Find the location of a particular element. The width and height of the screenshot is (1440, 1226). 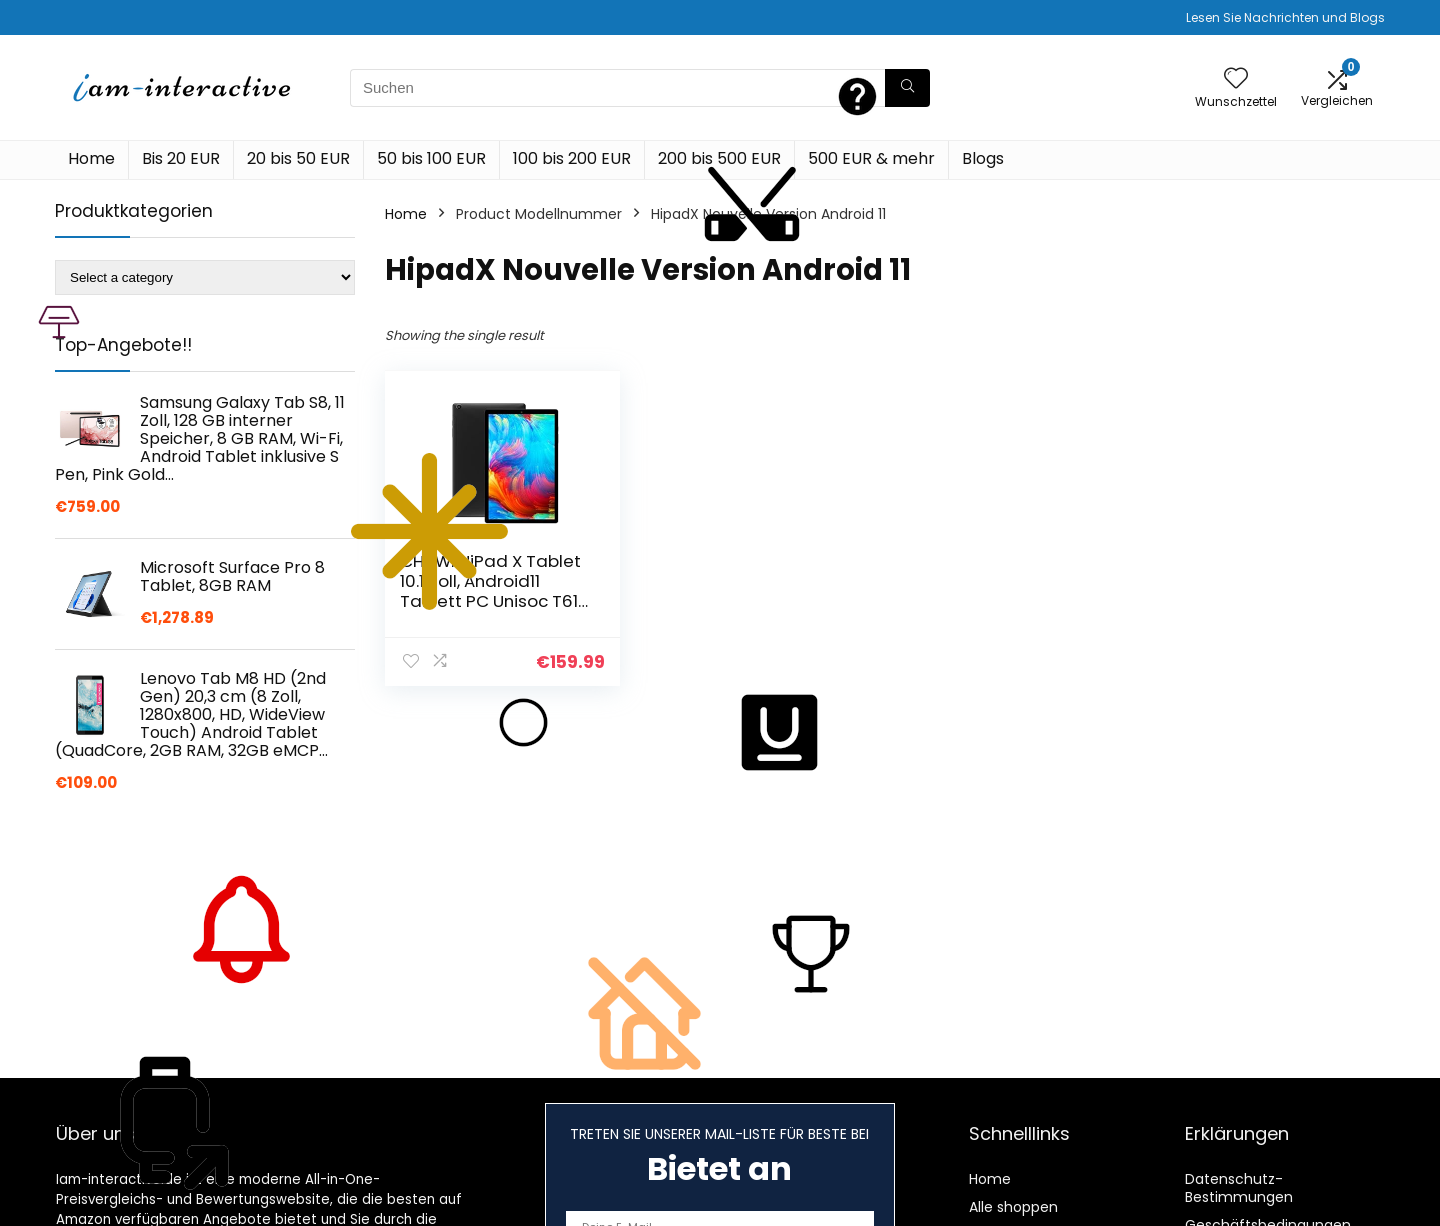

apply underline formatting to selected text is located at coordinates (779, 732).